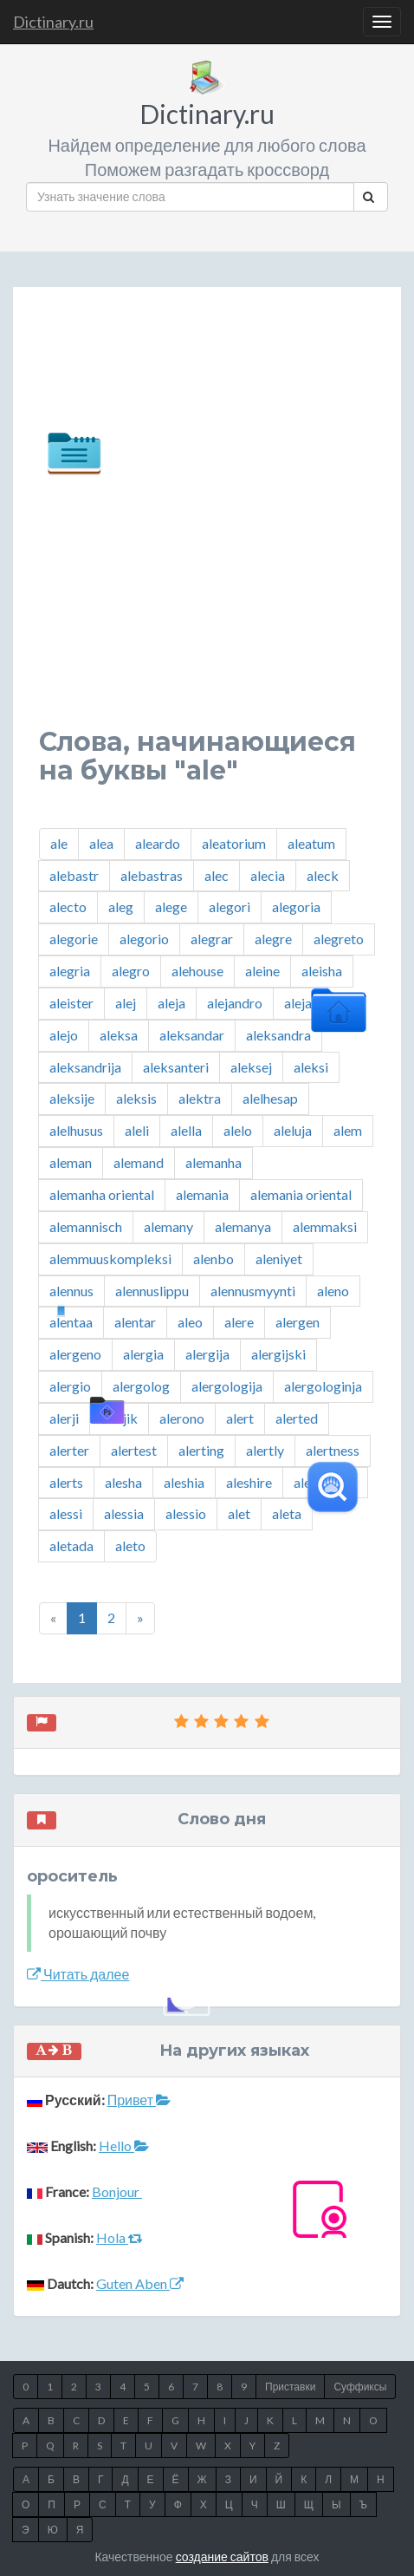 This screenshot has width=414, height=2576. What do you see at coordinates (333, 1488) in the screenshot?
I see `open baloo file search preferences` at bounding box center [333, 1488].